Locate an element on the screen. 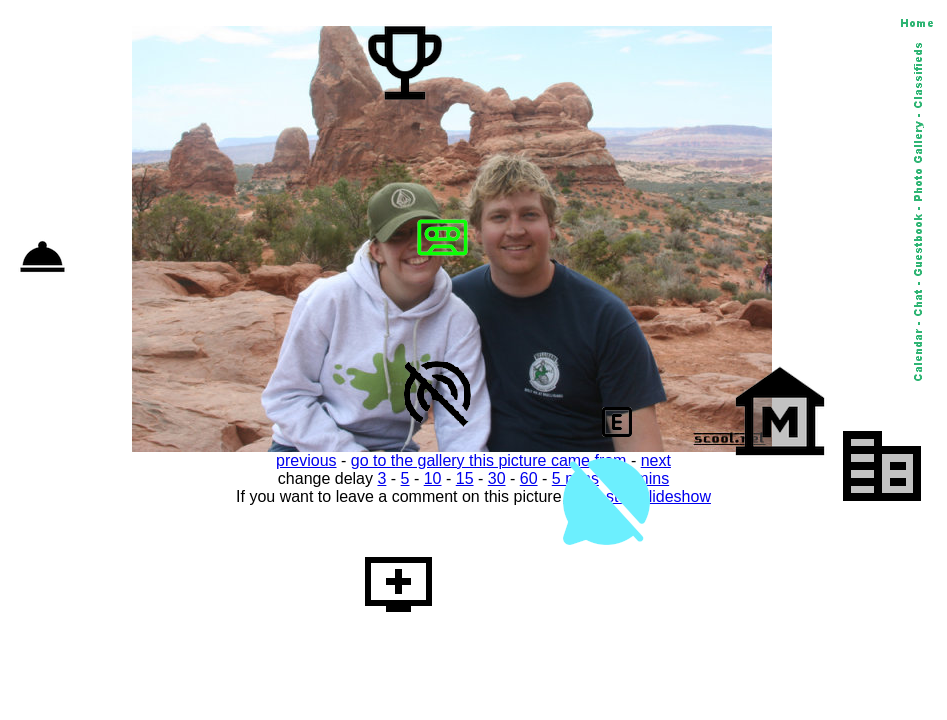 This screenshot has width=947, height=720. mute or disable chat notifications is located at coordinates (606, 501).